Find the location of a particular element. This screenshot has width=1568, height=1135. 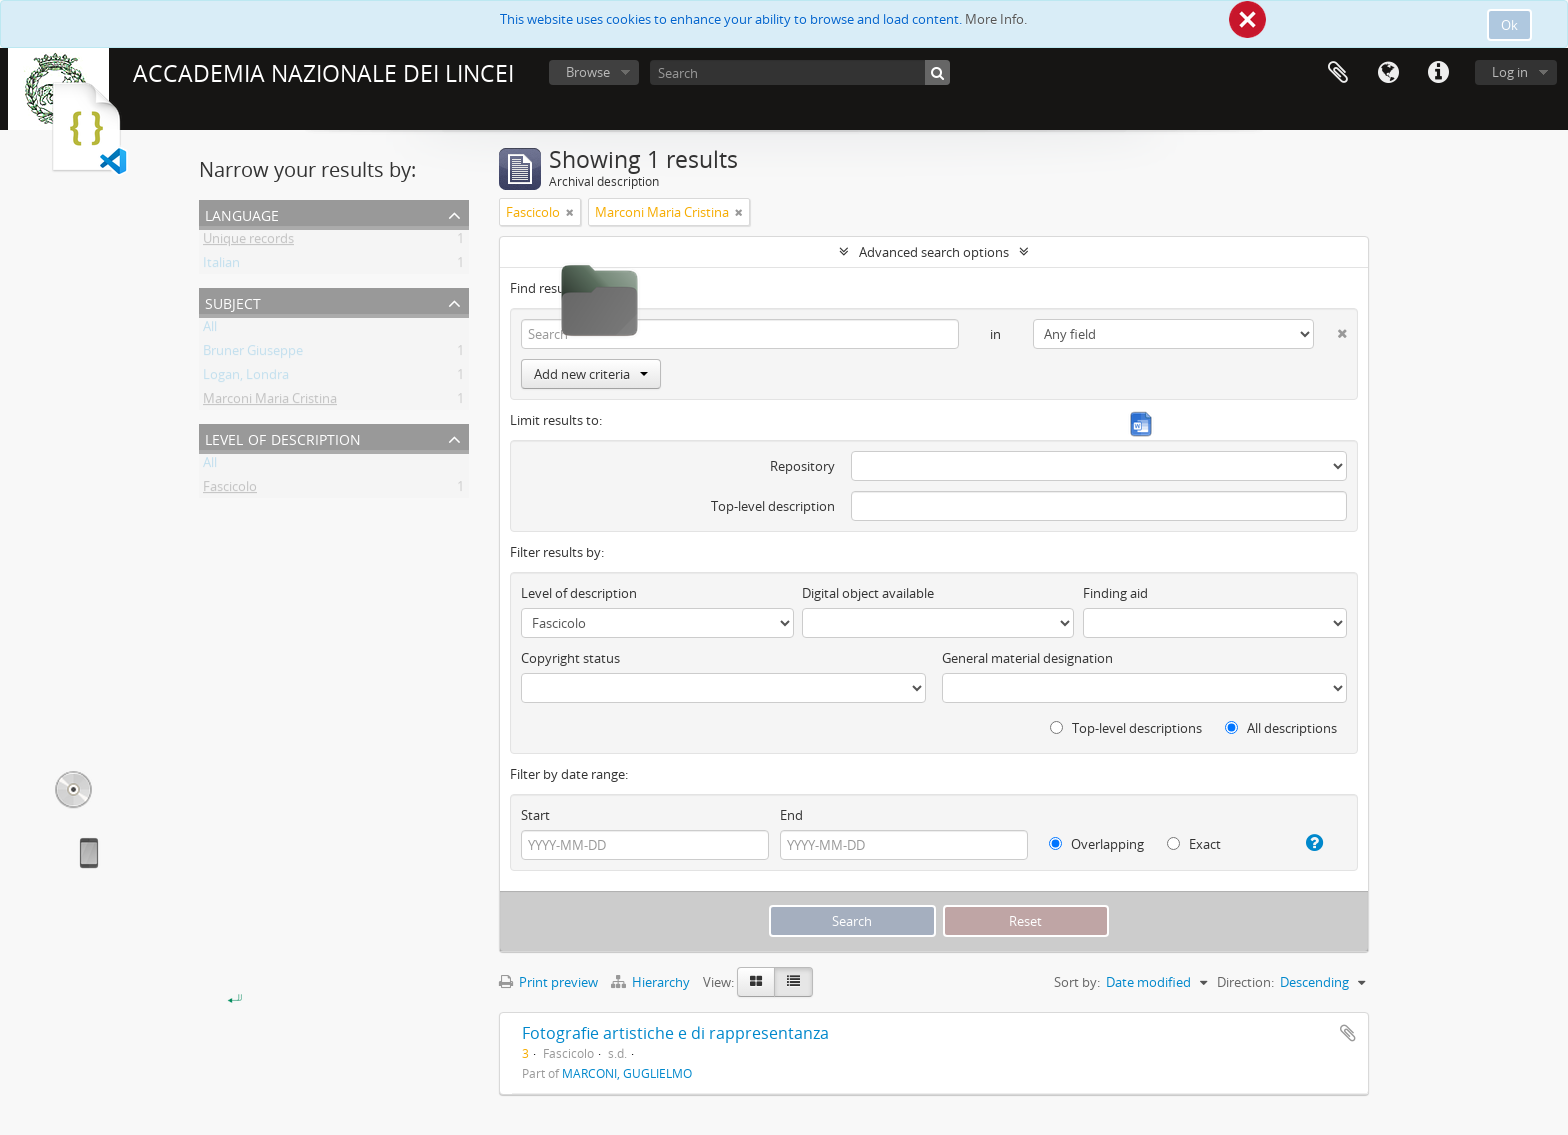

indicates a mobile device or smartphone is located at coordinates (89, 853).